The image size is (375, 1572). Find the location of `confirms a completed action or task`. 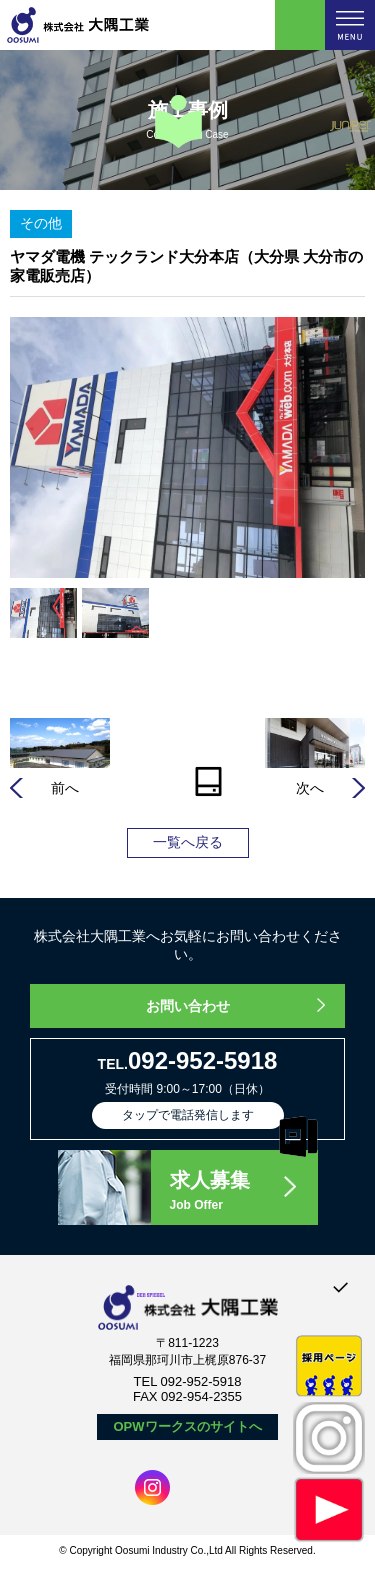

confirms a completed action or task is located at coordinates (340, 1287).